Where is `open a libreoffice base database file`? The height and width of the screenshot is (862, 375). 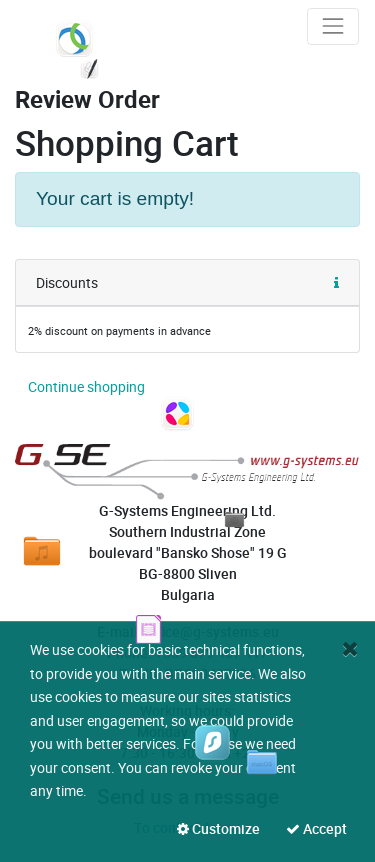 open a libreoffice base database file is located at coordinates (148, 629).